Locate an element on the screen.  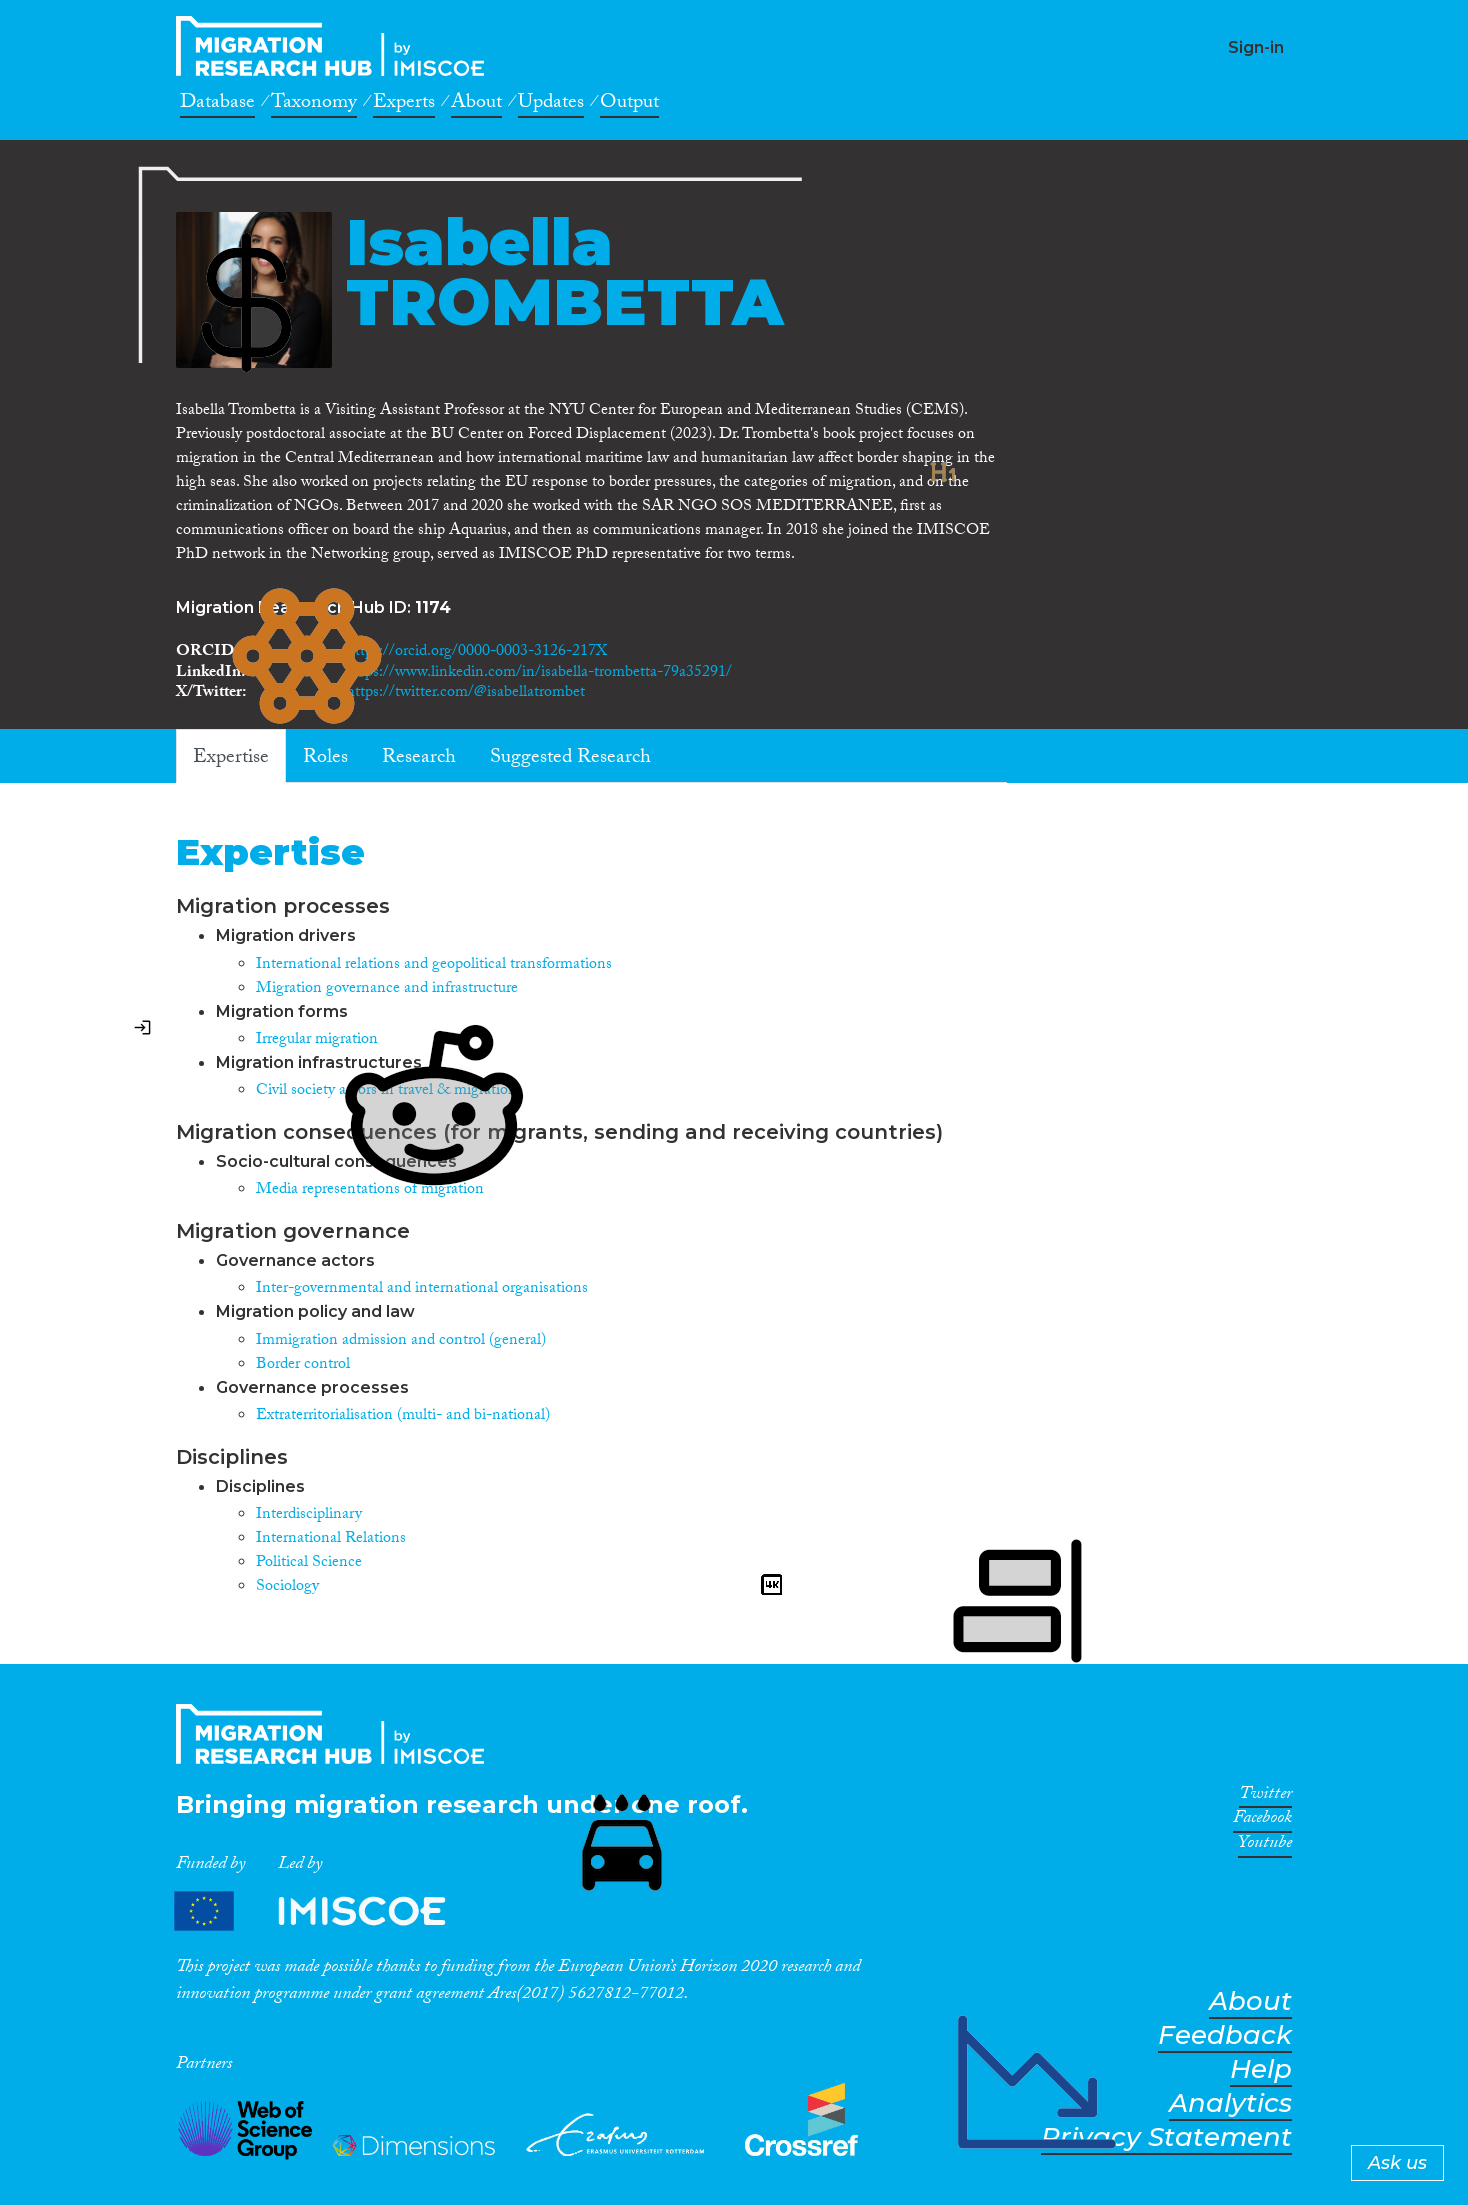
view declining metrics or trends is located at coordinates (1037, 2082).